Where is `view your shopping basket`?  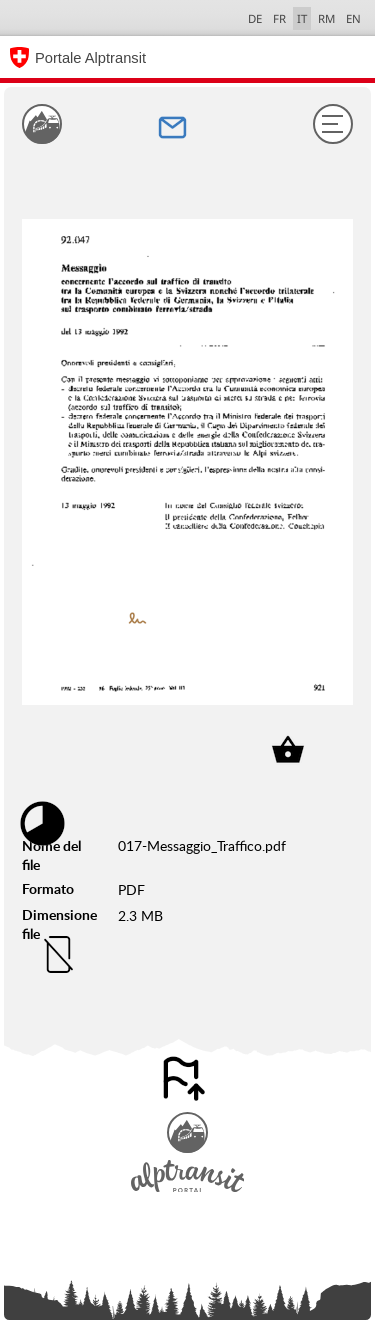 view your shopping basket is located at coordinates (288, 750).